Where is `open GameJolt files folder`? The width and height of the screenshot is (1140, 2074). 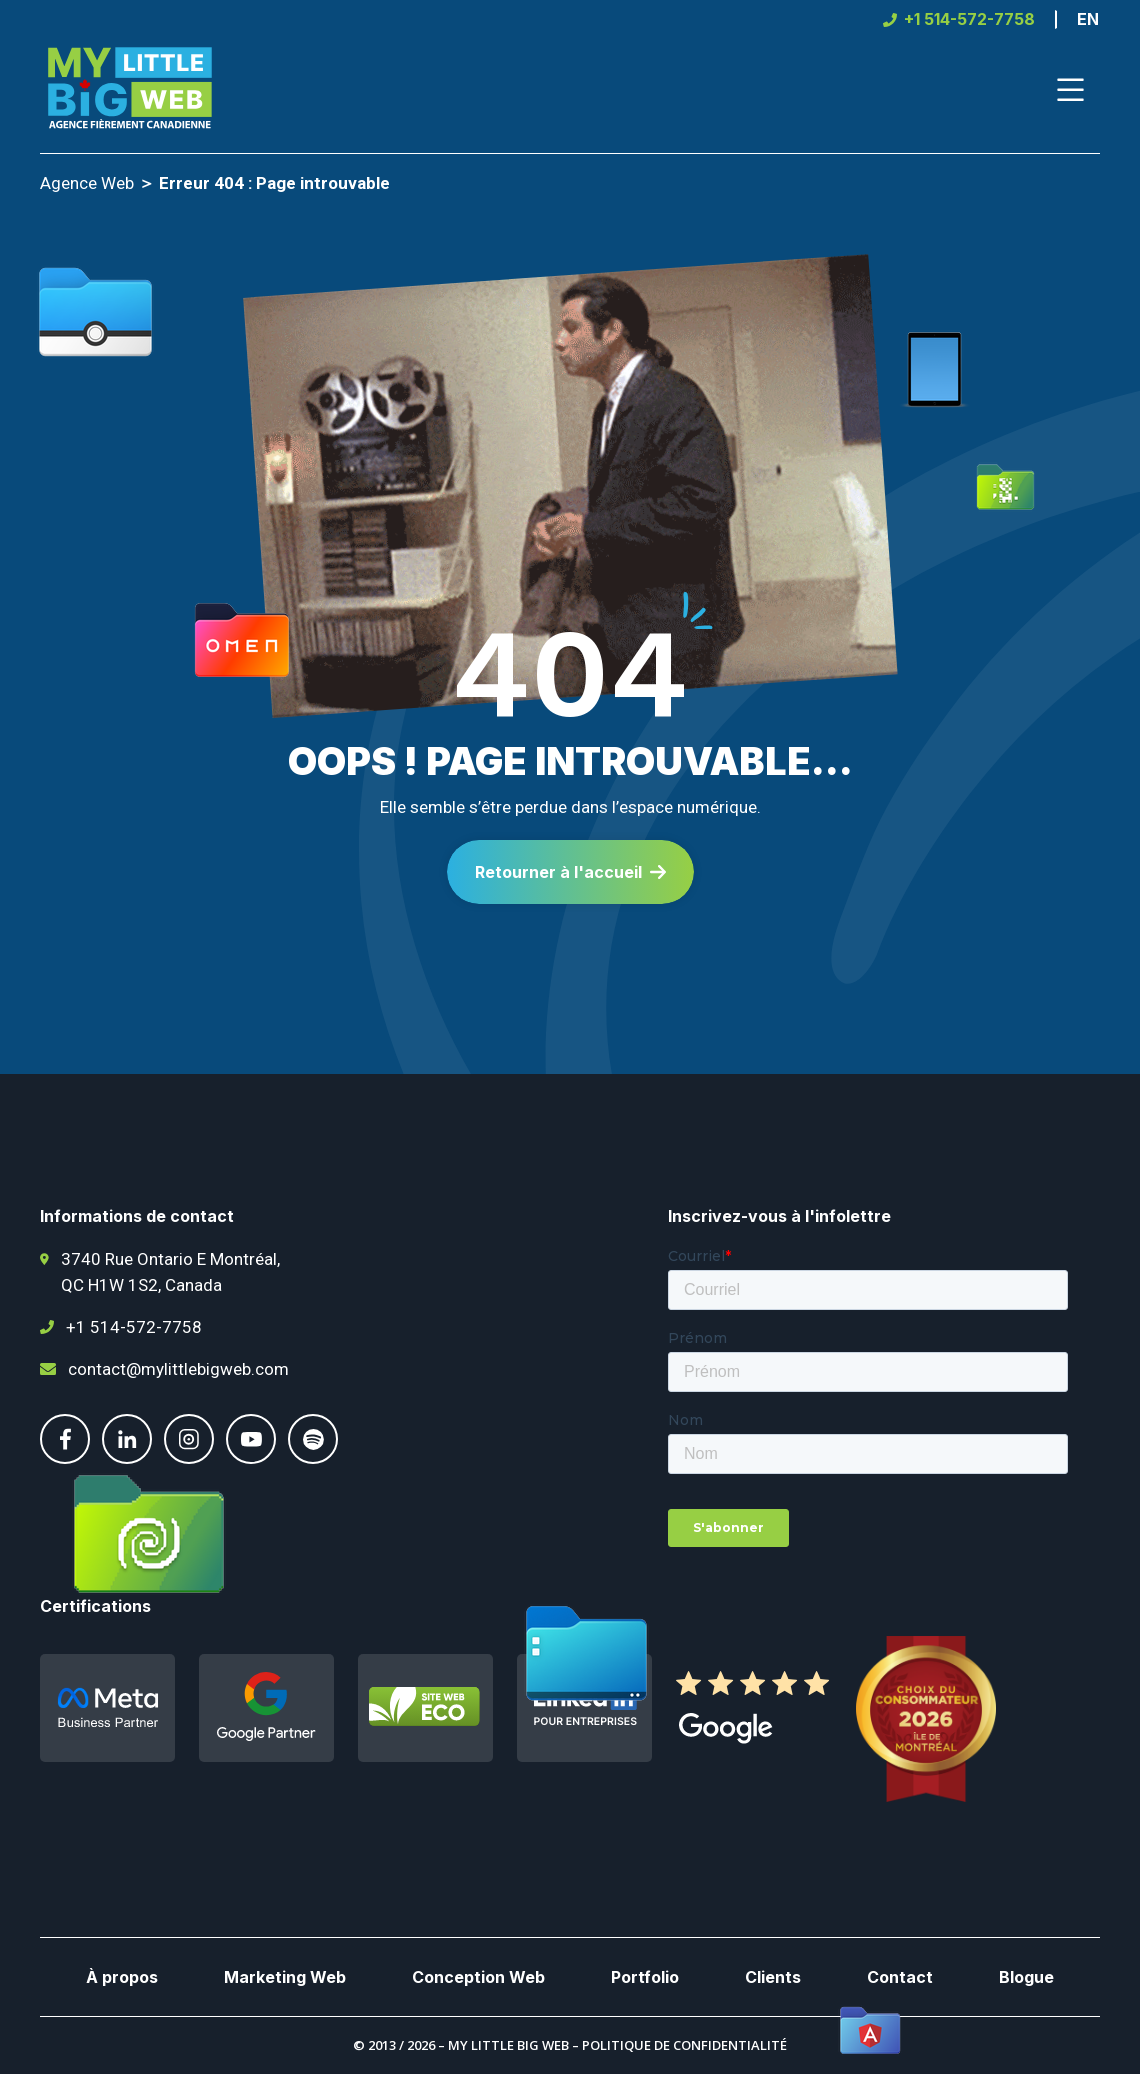
open GameJolt files folder is located at coordinates (149, 1538).